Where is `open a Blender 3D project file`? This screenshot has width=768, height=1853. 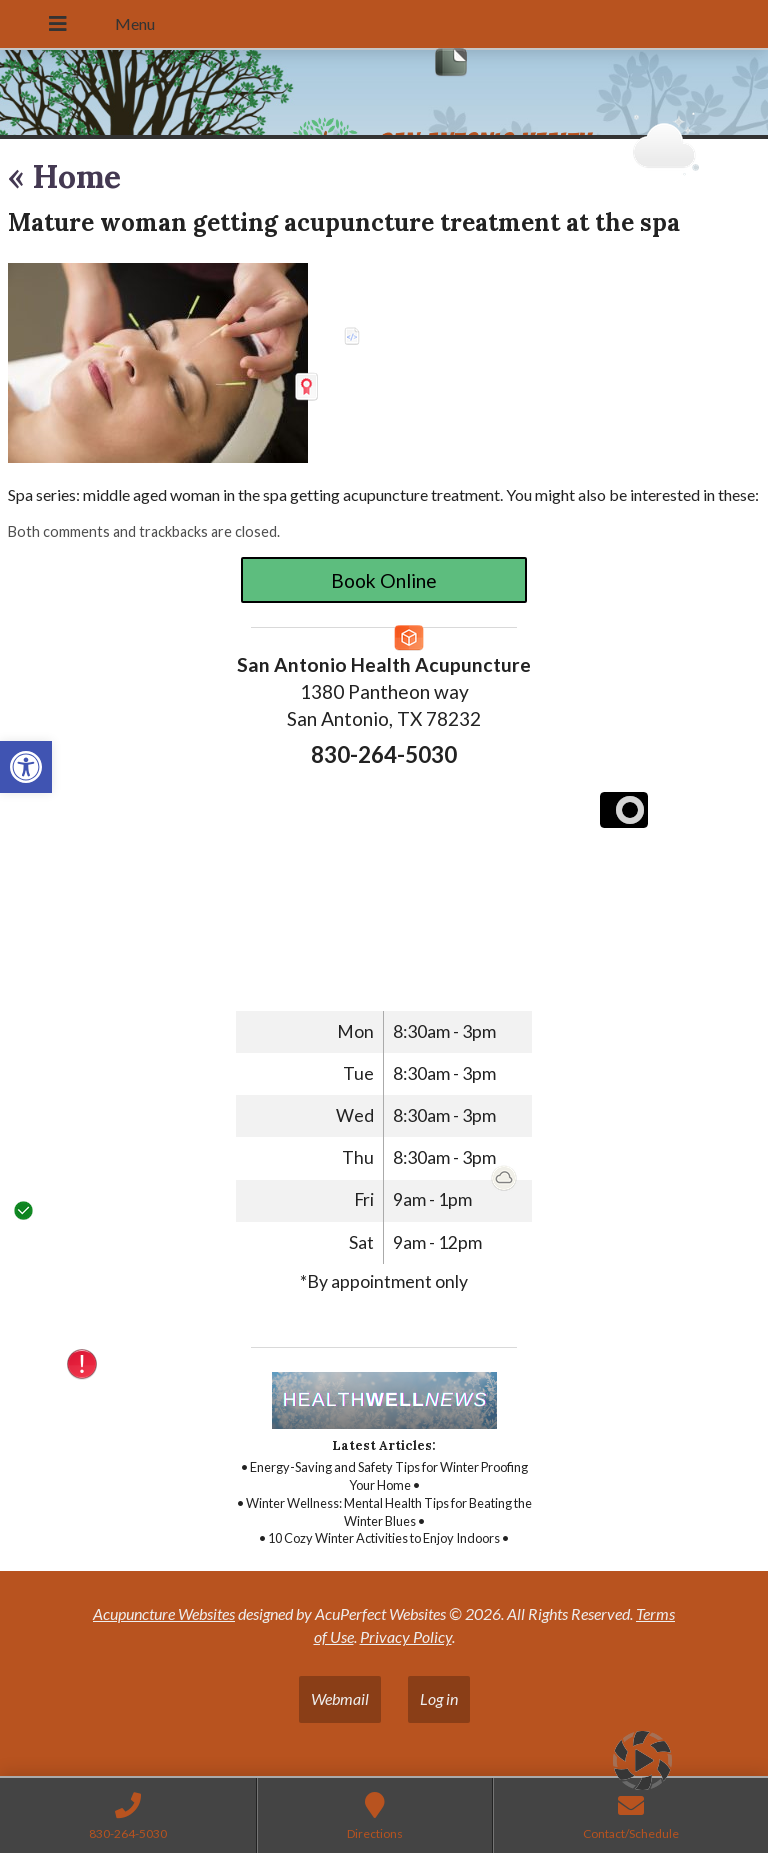 open a Blender 3D project file is located at coordinates (409, 637).